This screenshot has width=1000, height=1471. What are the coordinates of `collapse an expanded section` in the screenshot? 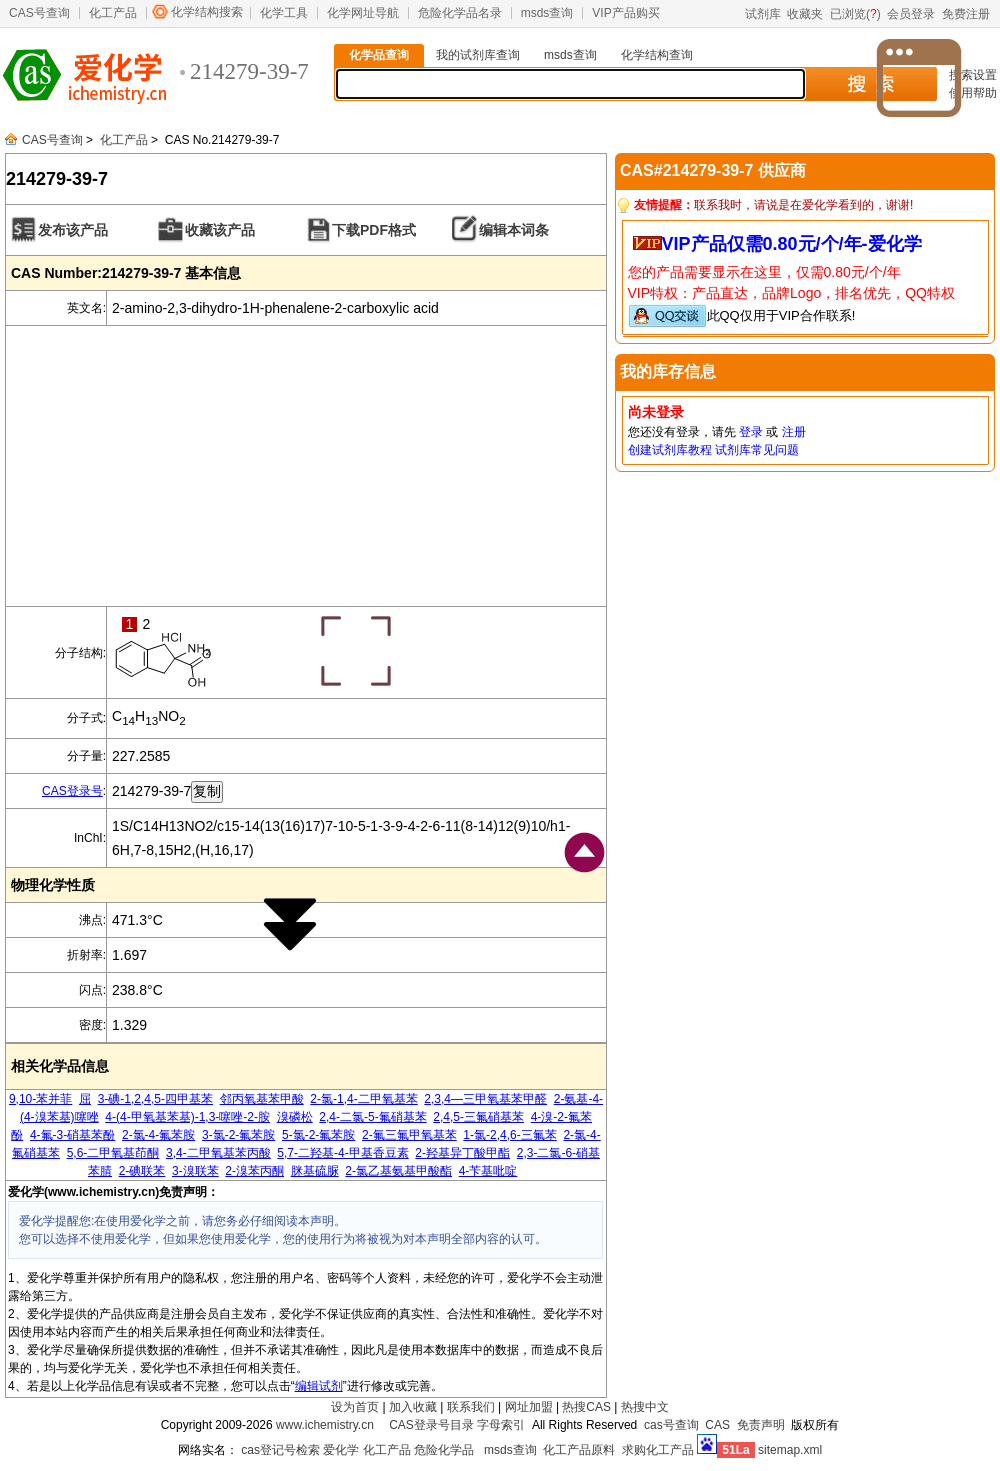 It's located at (584, 852).